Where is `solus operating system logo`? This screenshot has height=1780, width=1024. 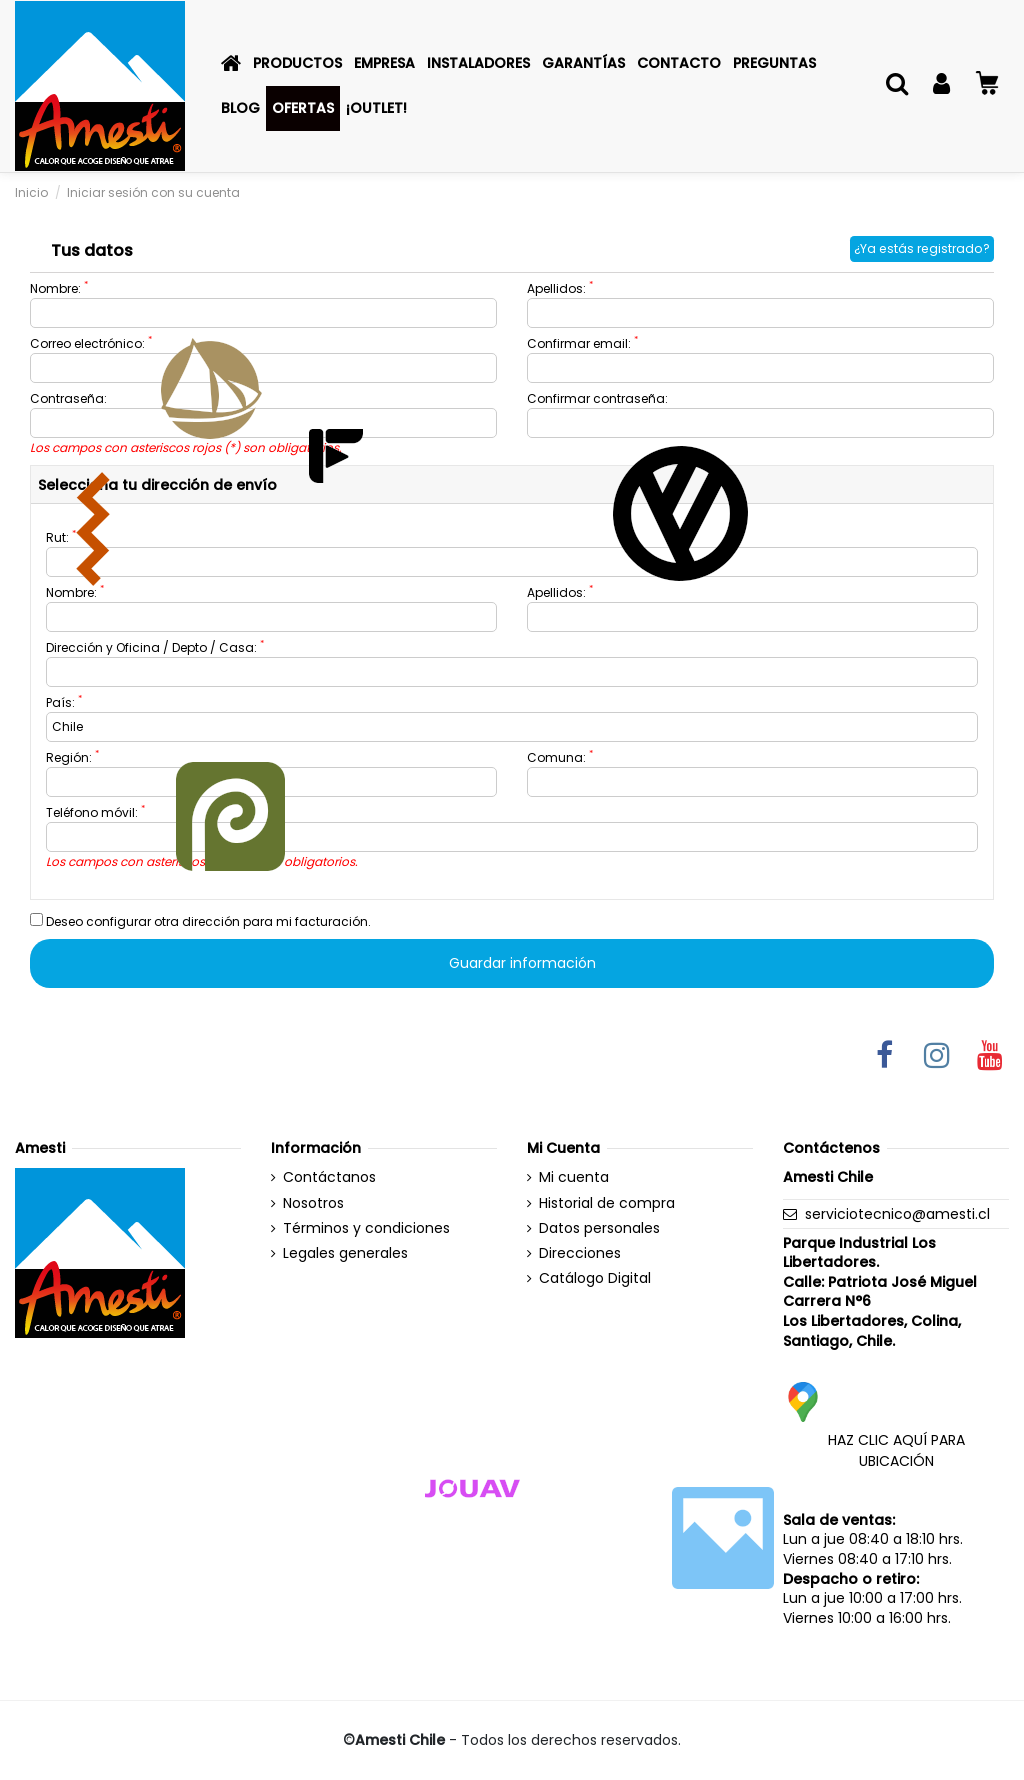
solus operating system logo is located at coordinates (211, 388).